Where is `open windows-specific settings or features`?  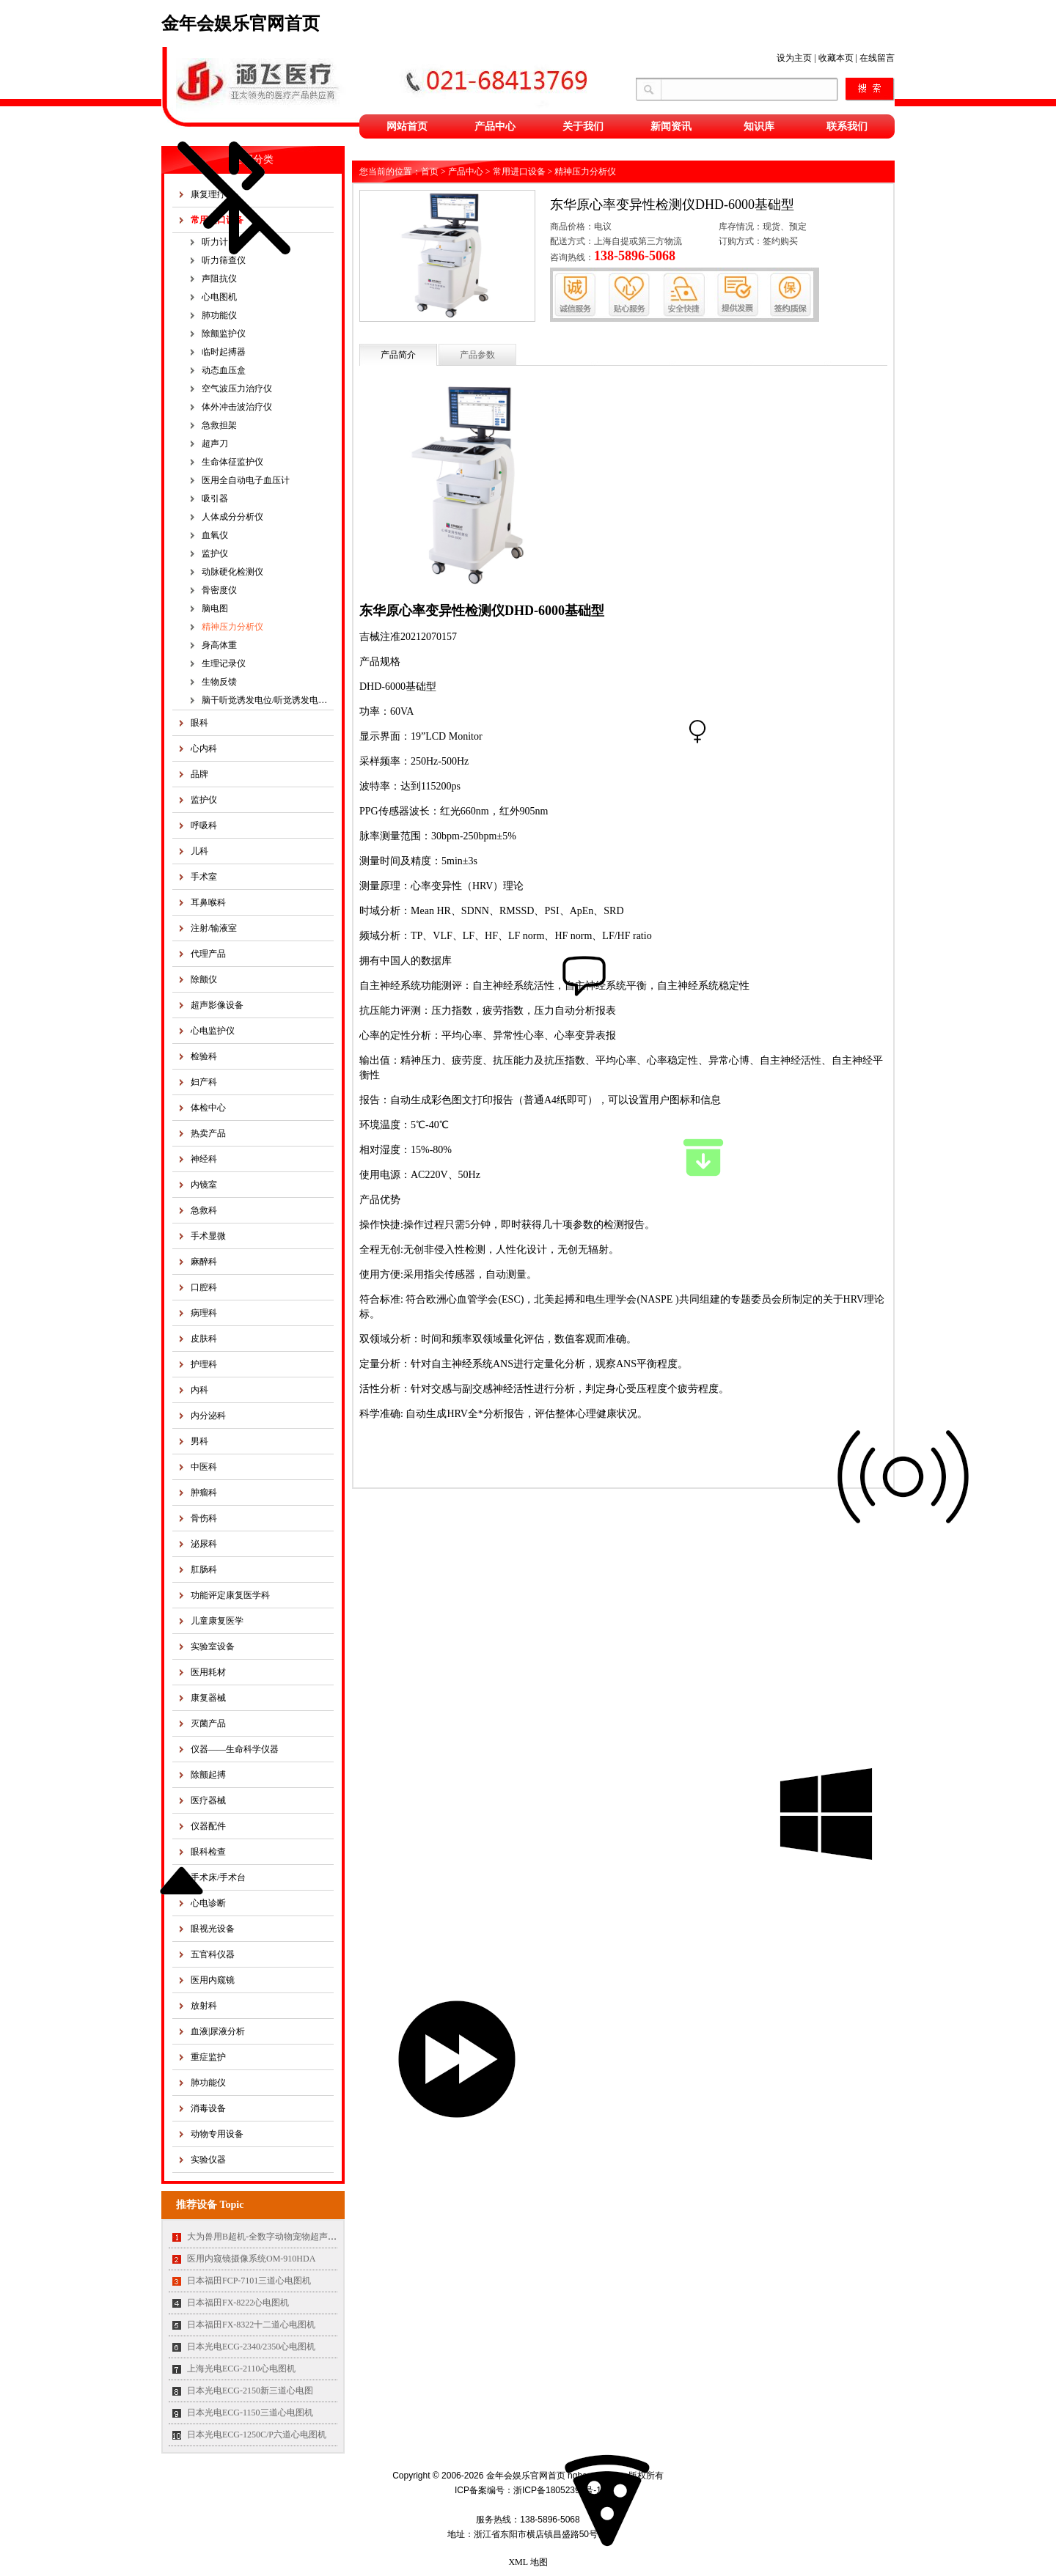
open windows-specific settings or features is located at coordinates (826, 1814).